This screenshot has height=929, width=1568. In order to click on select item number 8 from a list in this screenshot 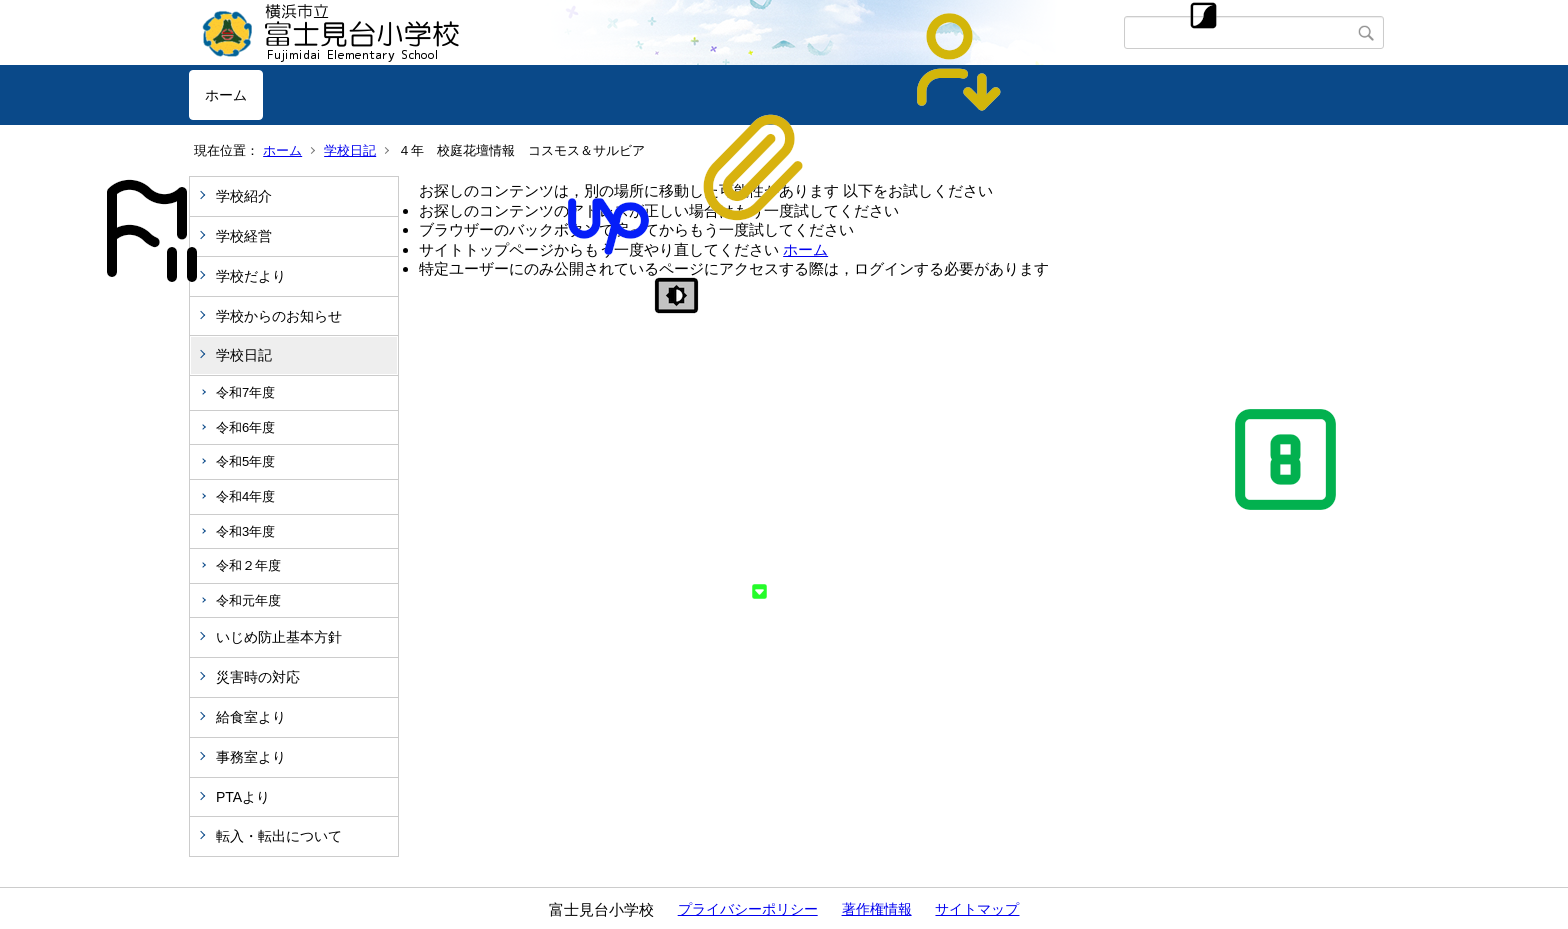, I will do `click(1285, 459)`.